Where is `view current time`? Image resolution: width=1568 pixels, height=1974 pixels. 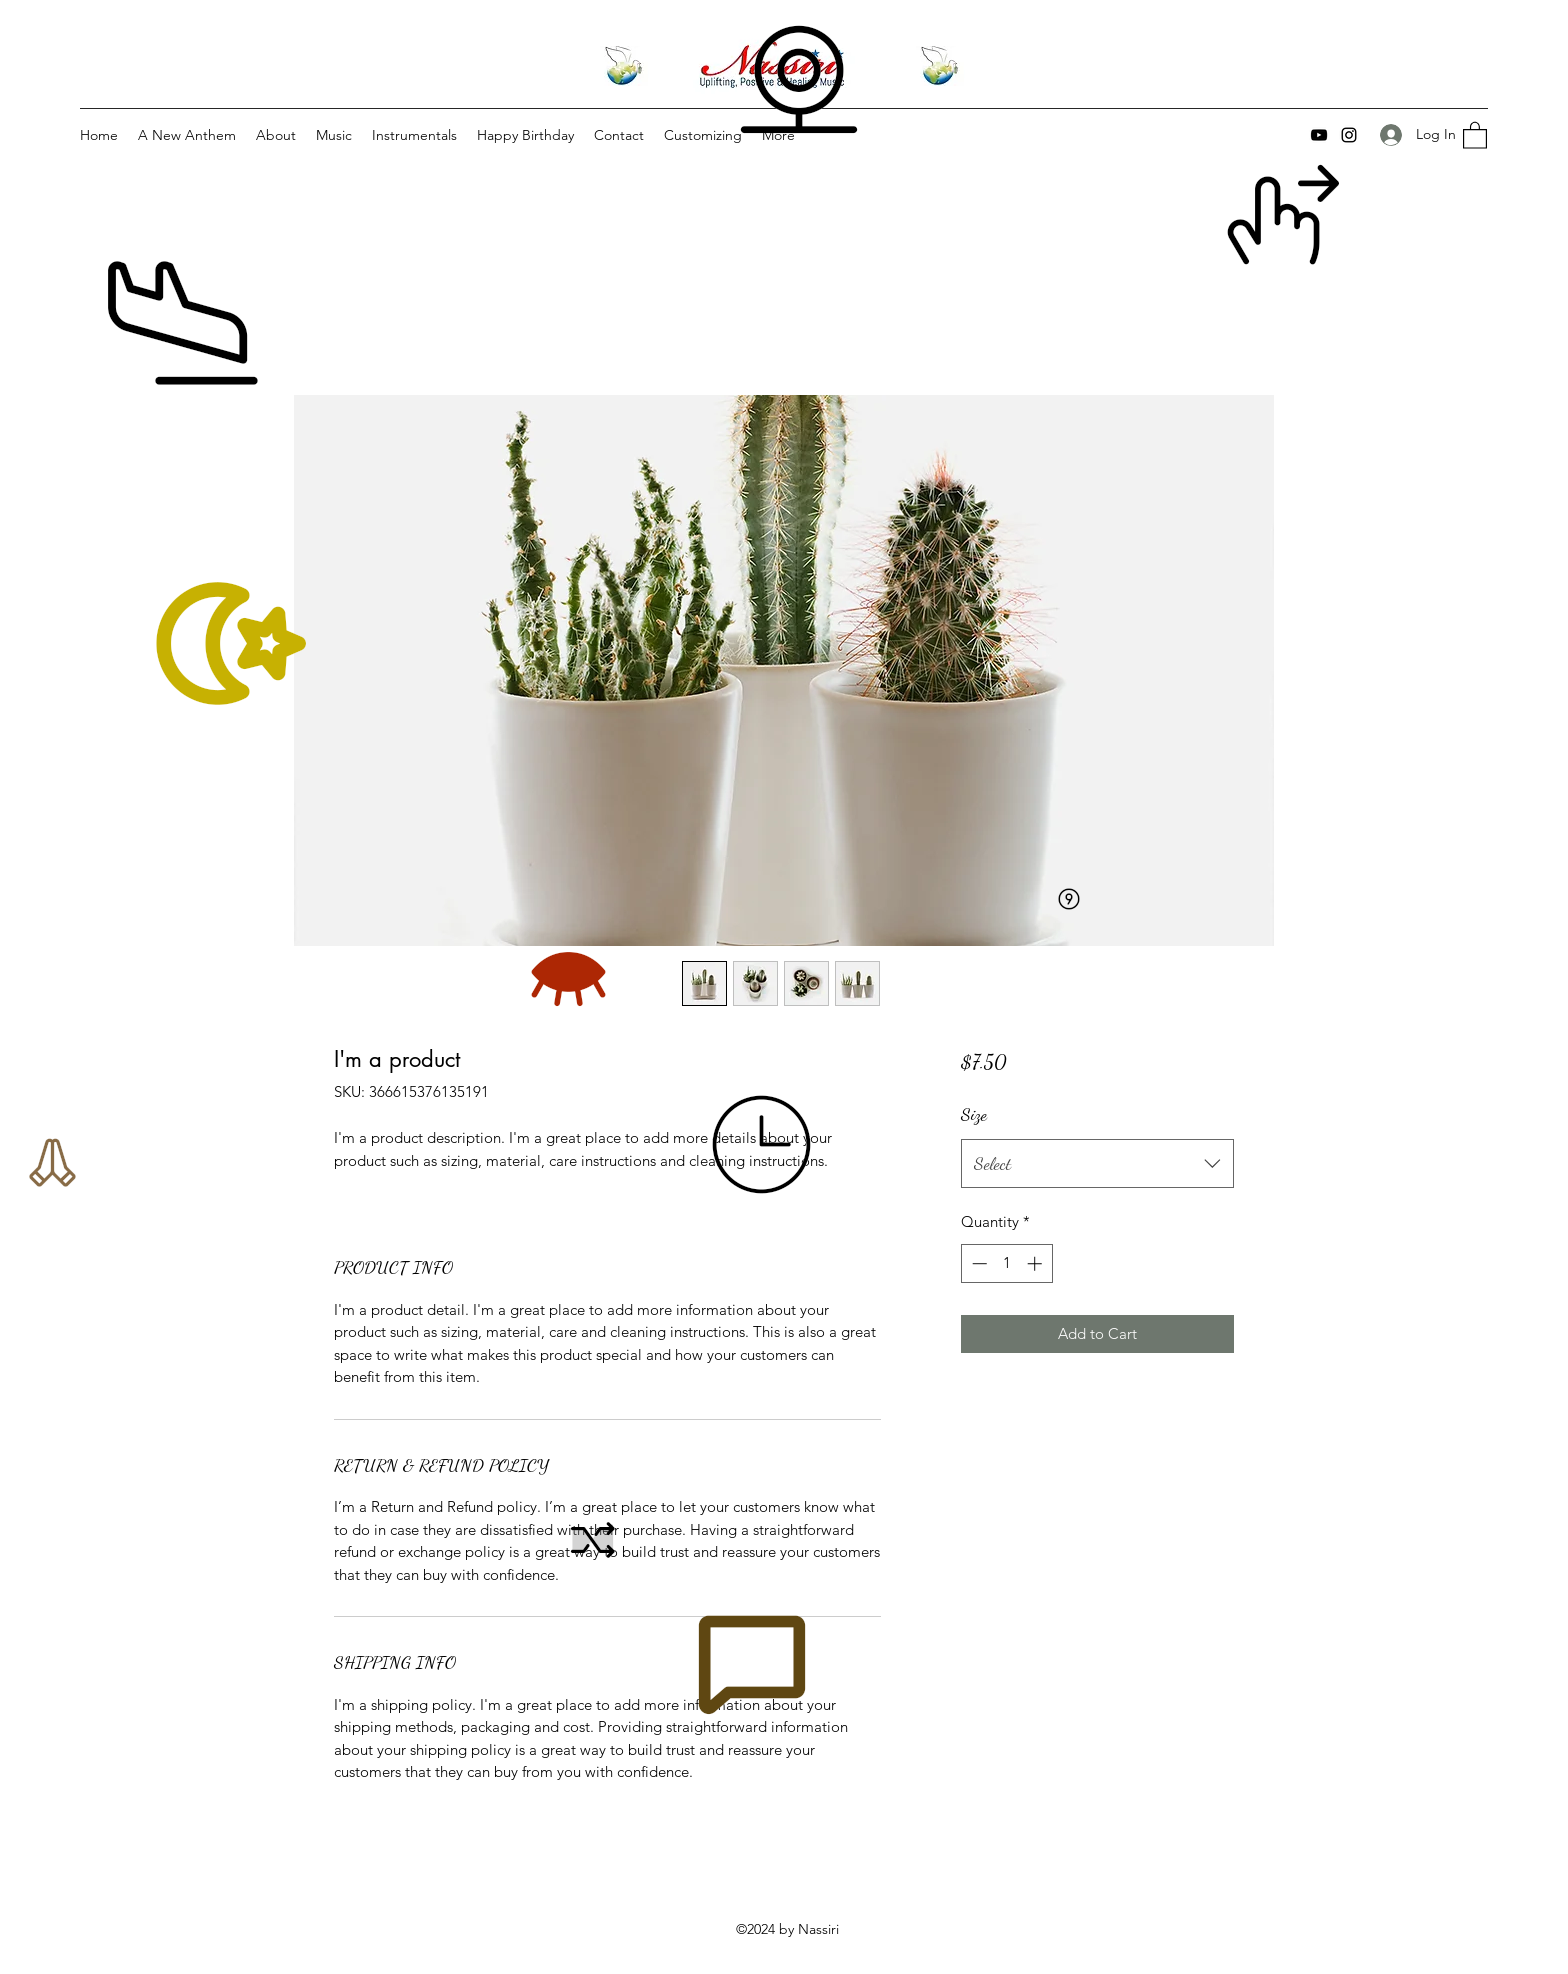
view current time is located at coordinates (761, 1144).